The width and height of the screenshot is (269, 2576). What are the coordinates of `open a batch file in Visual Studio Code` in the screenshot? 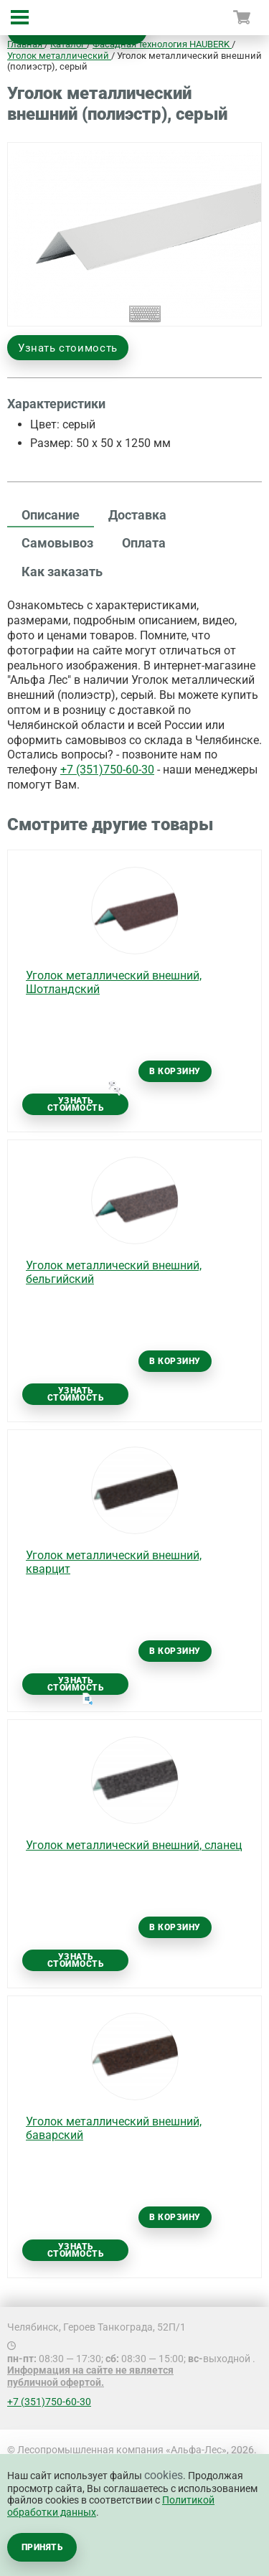 It's located at (87, 1698).